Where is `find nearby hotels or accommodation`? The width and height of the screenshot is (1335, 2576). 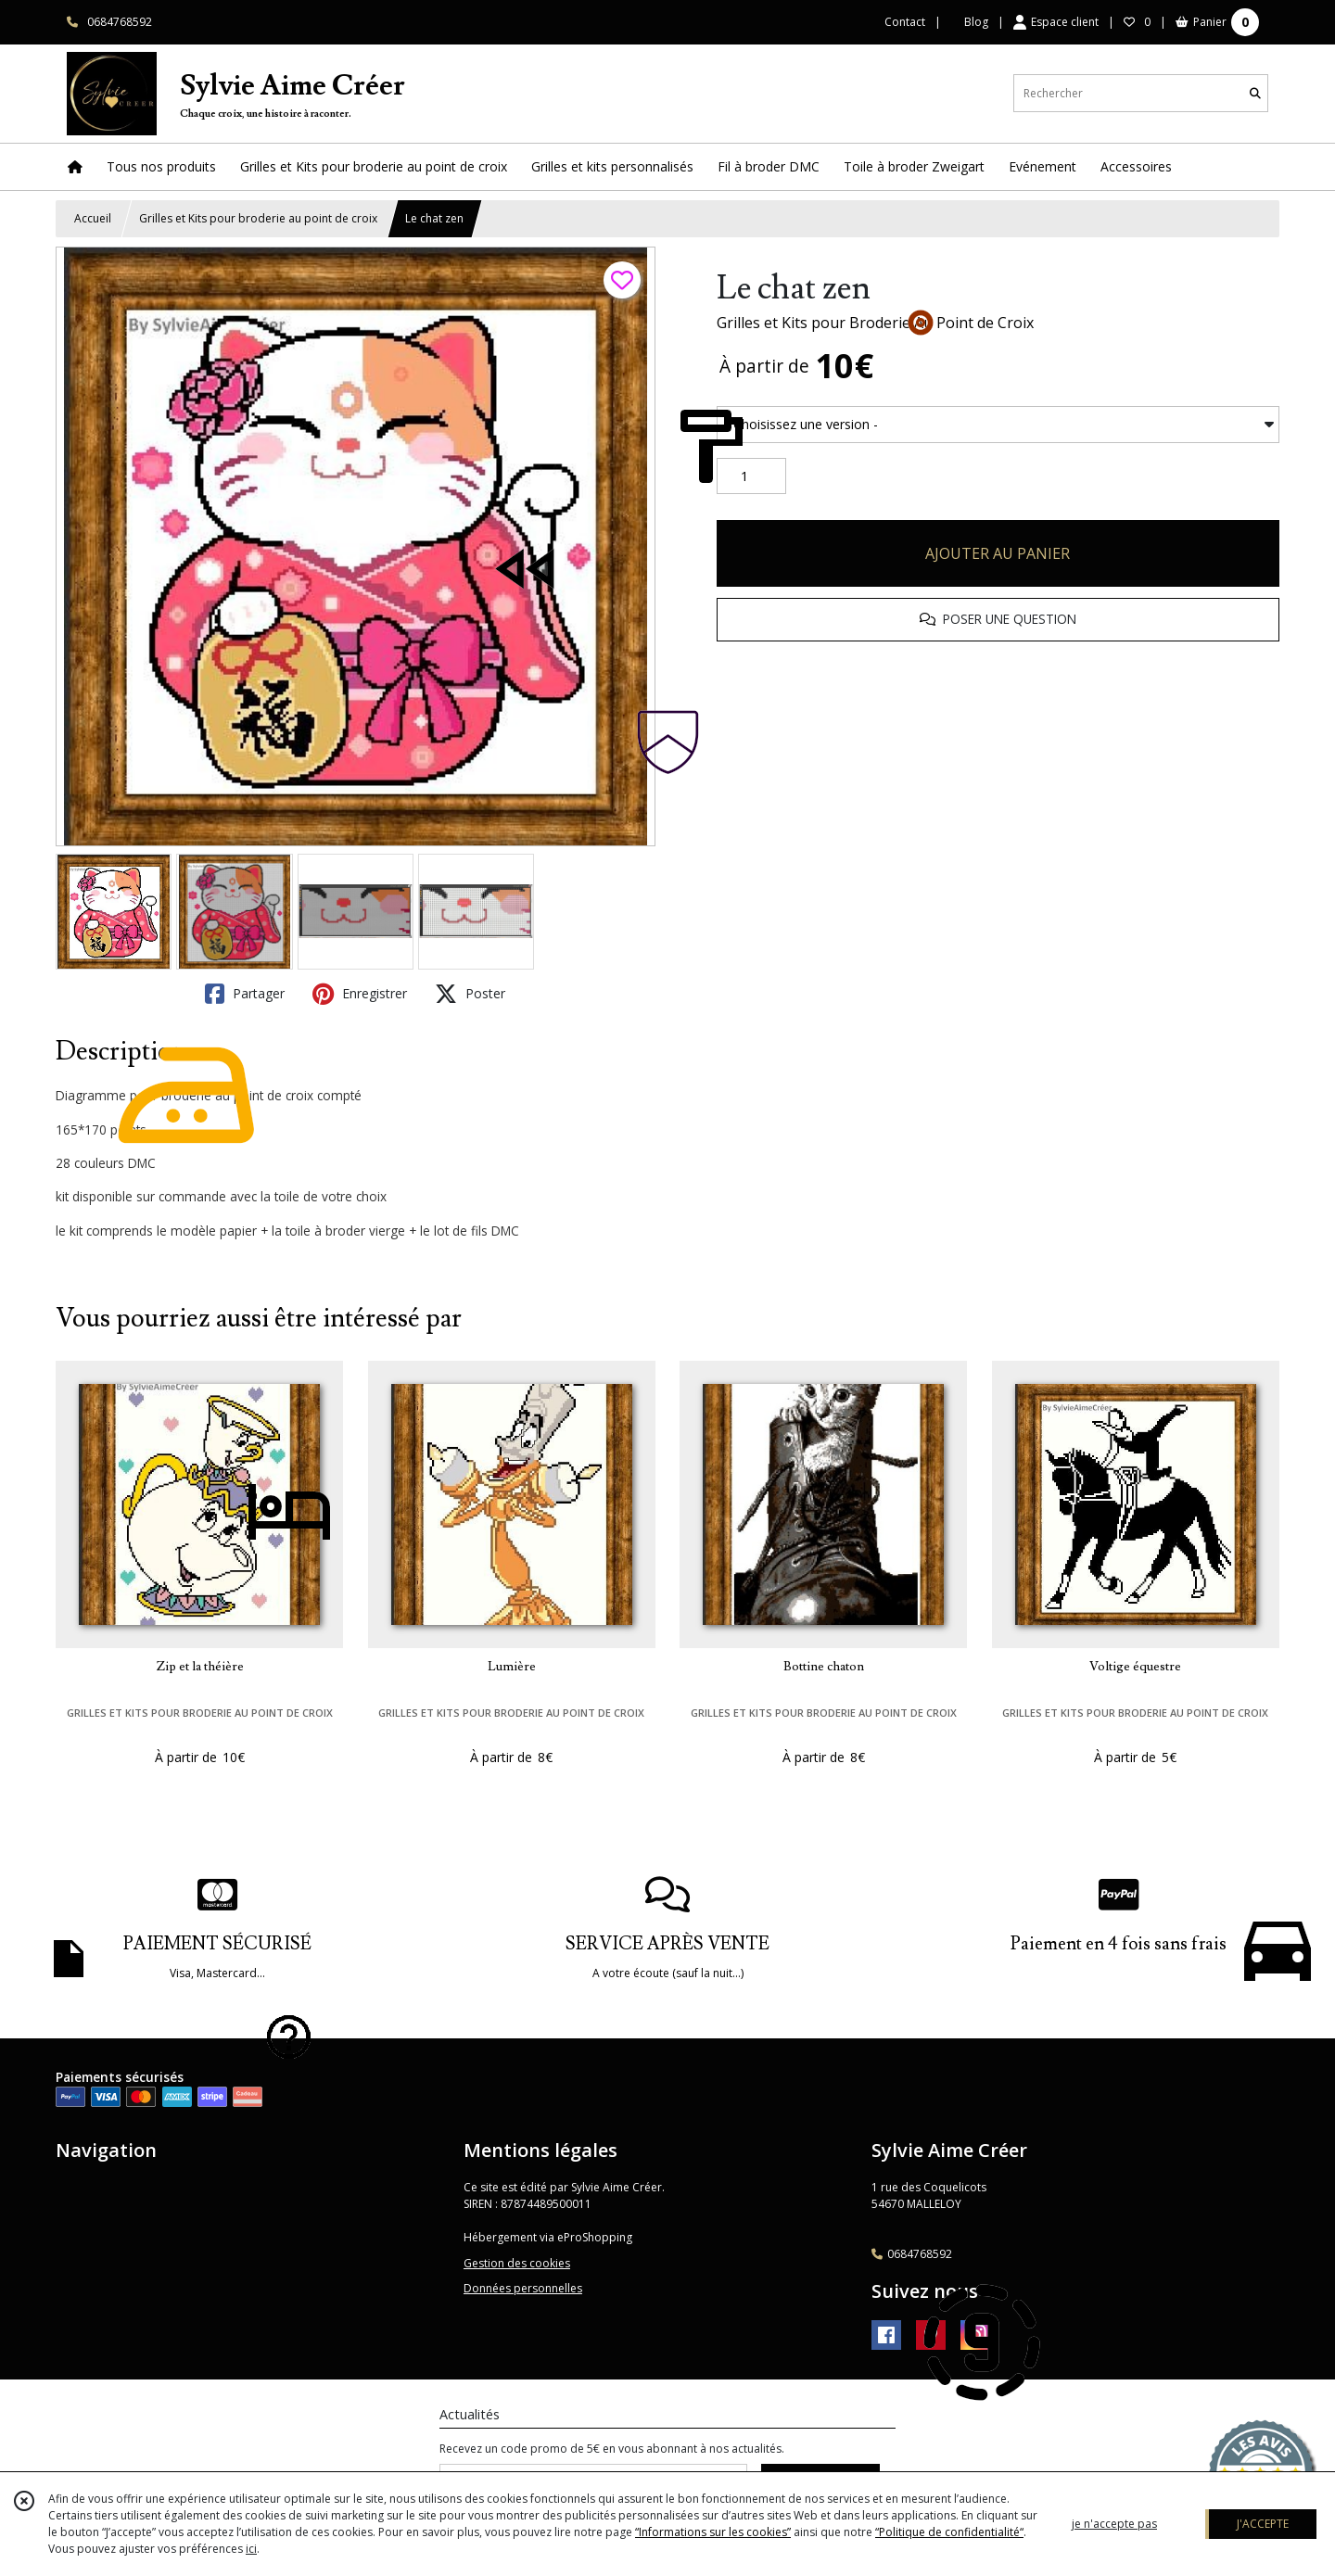
find nearby hotels or accommodation is located at coordinates (289, 1510).